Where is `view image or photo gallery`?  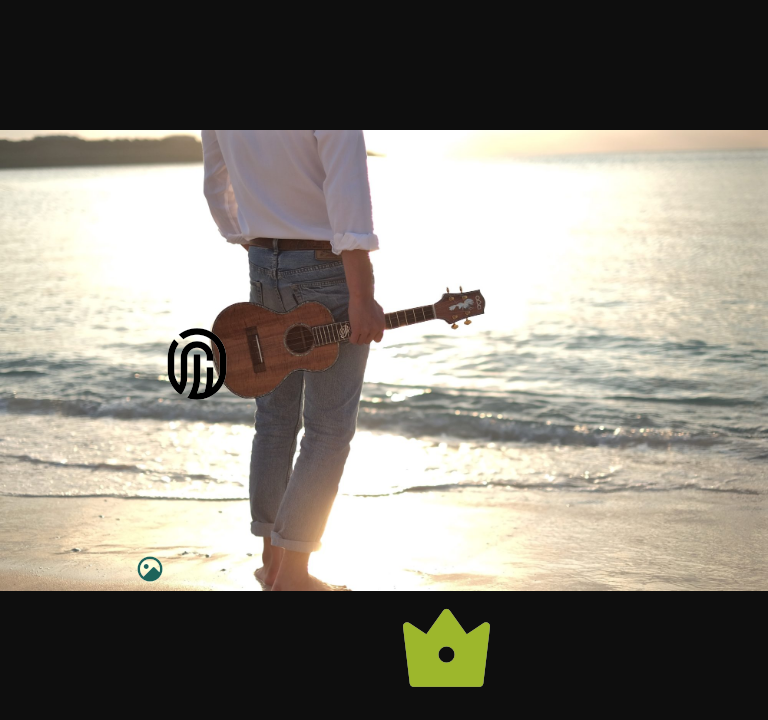
view image or photo gallery is located at coordinates (150, 569).